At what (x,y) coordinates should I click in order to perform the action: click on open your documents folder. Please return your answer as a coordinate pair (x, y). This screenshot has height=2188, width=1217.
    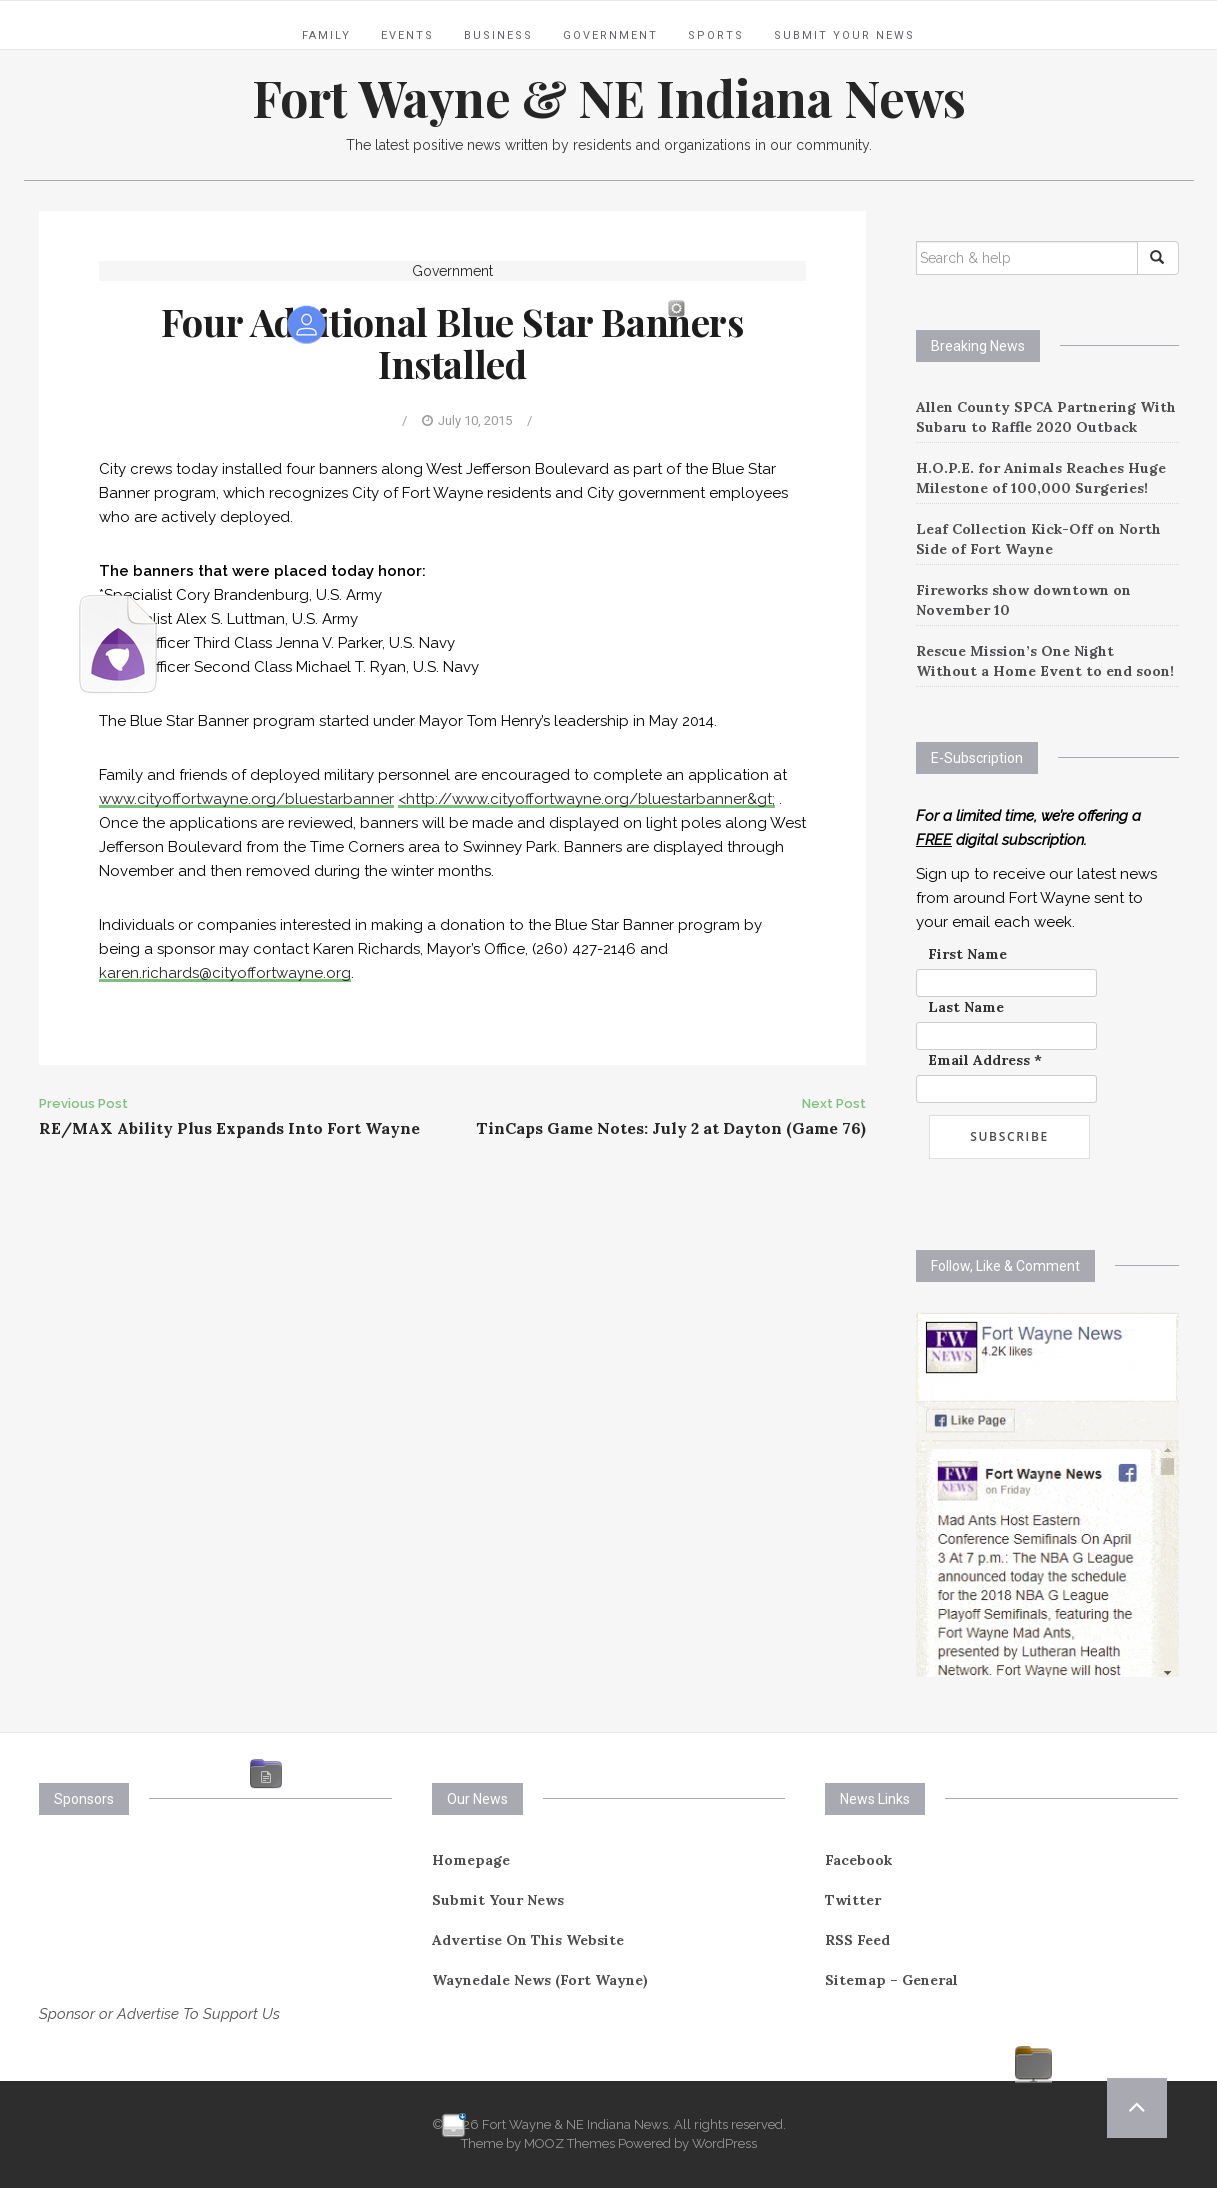
    Looking at the image, I should click on (266, 1773).